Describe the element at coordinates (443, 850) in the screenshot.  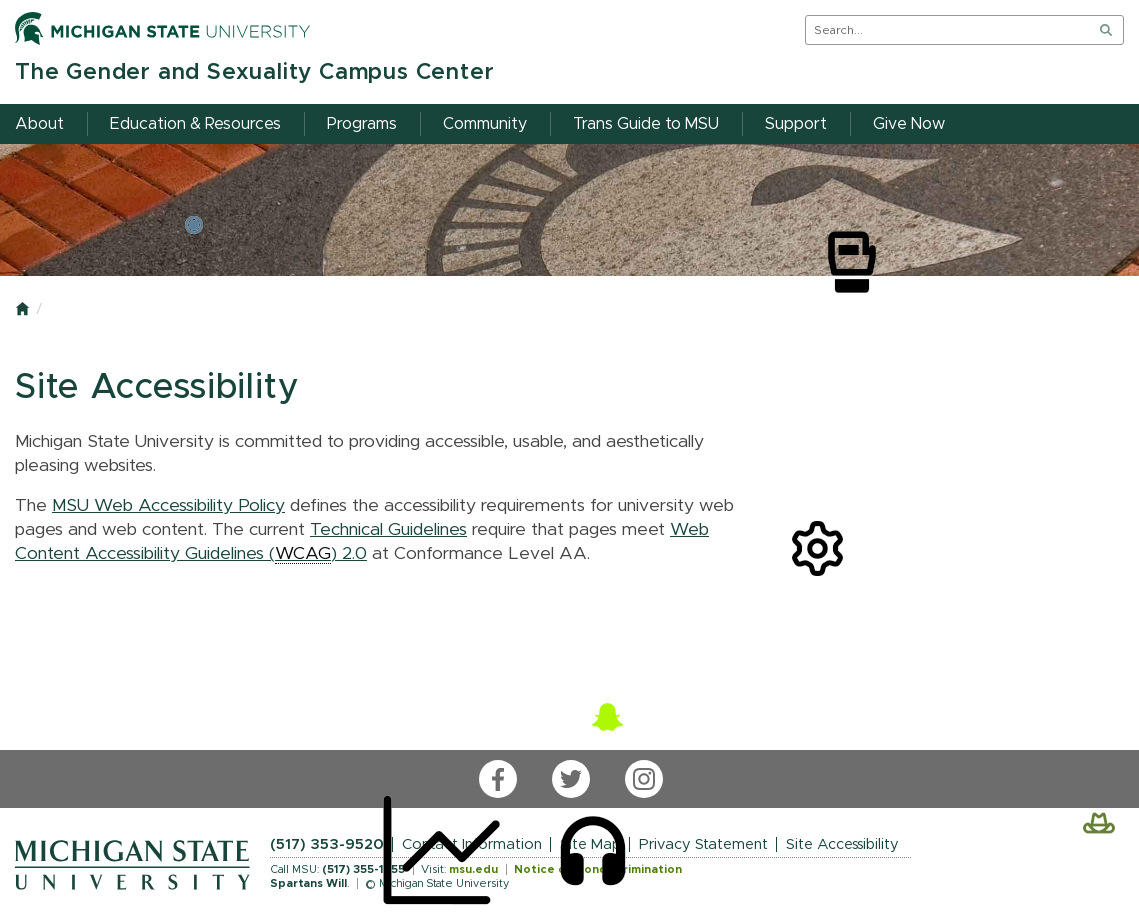
I see `view analytics or statistics` at that location.